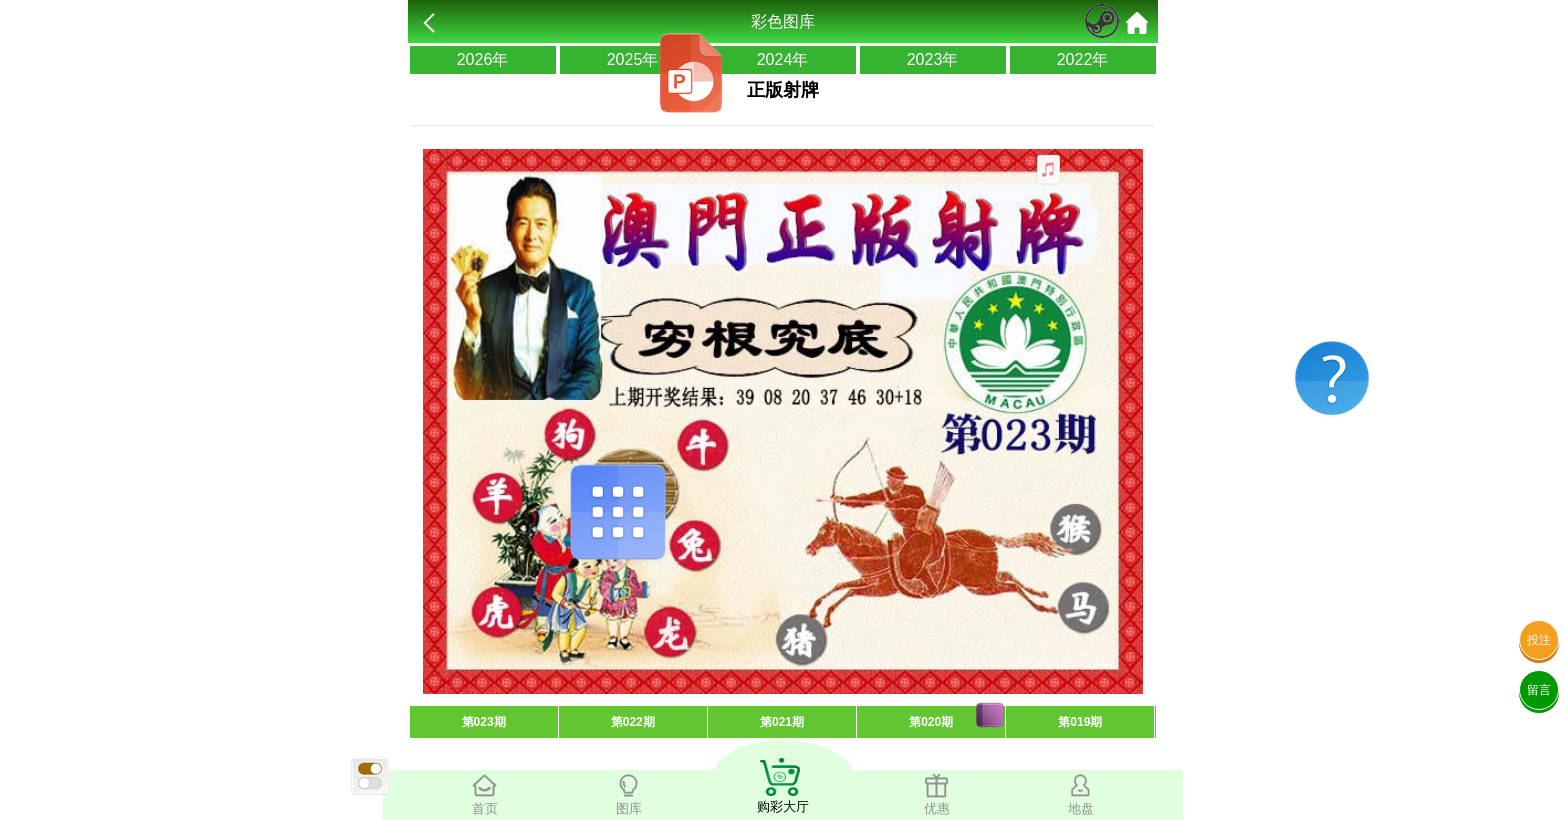  What do you see at coordinates (1048, 169) in the screenshot?
I see `an audio file type indicator` at bounding box center [1048, 169].